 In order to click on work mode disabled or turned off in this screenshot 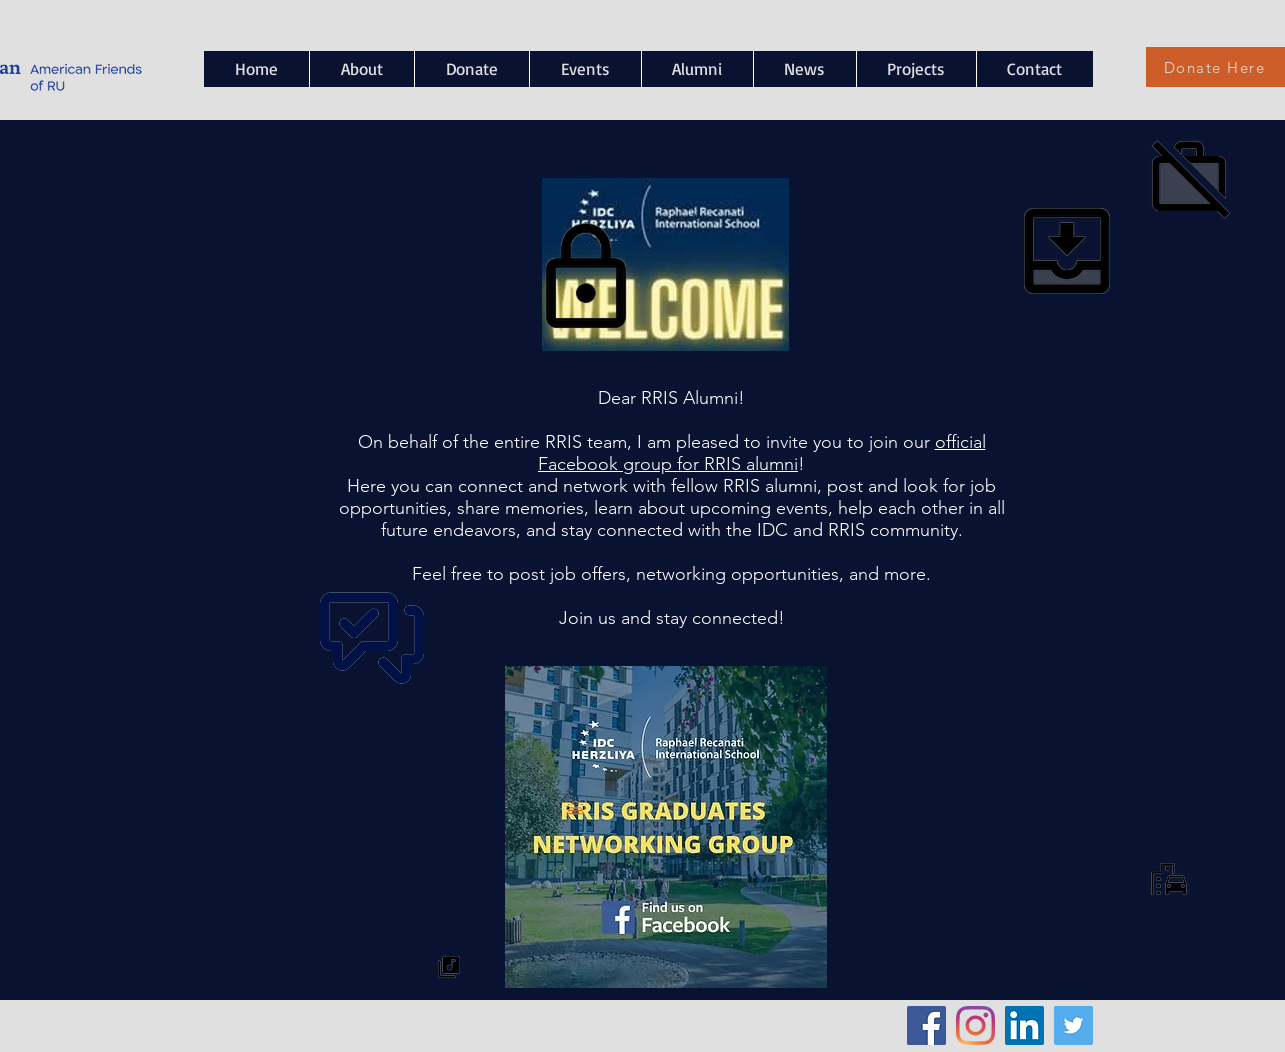, I will do `click(1189, 178)`.